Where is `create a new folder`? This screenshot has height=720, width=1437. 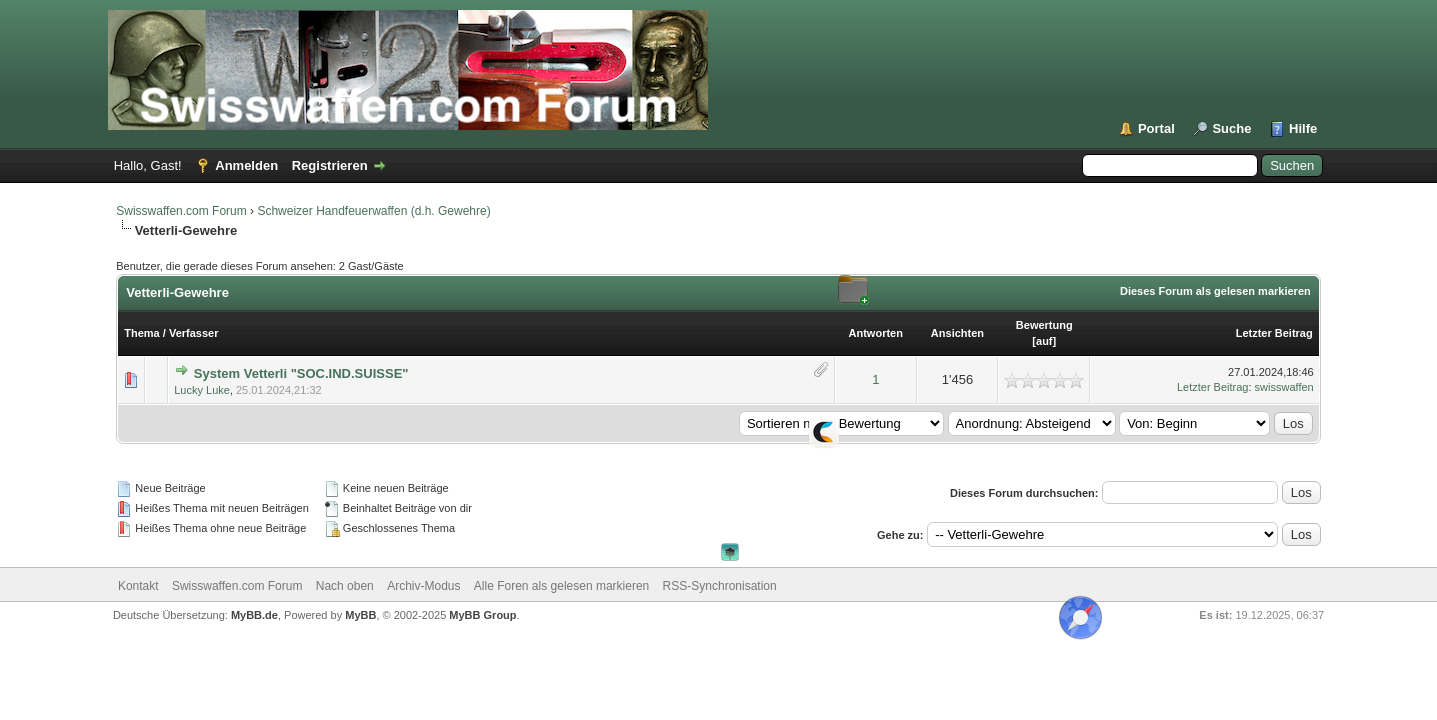 create a new folder is located at coordinates (853, 289).